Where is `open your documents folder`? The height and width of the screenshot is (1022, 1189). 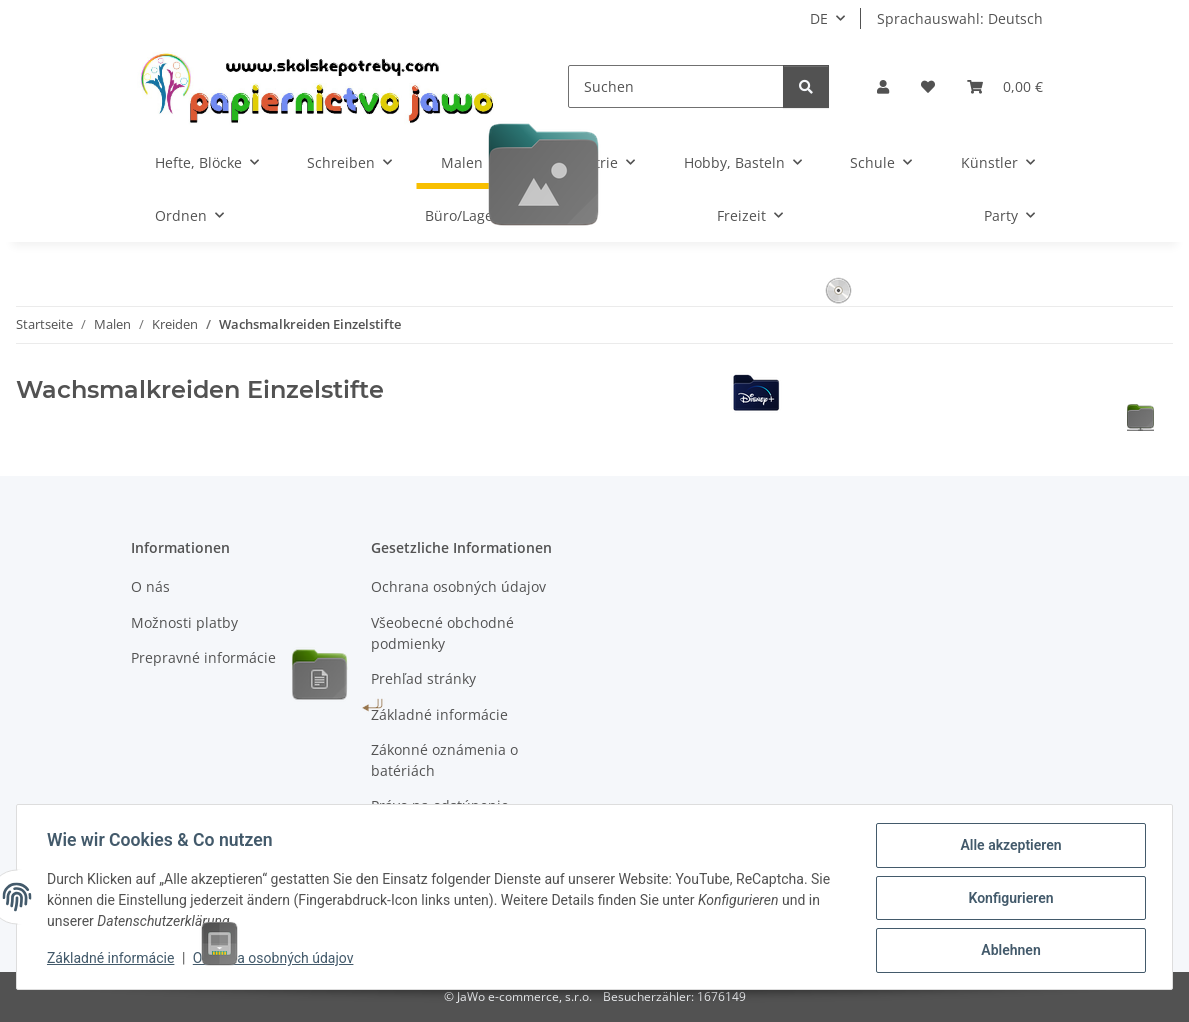
open your documents folder is located at coordinates (319, 674).